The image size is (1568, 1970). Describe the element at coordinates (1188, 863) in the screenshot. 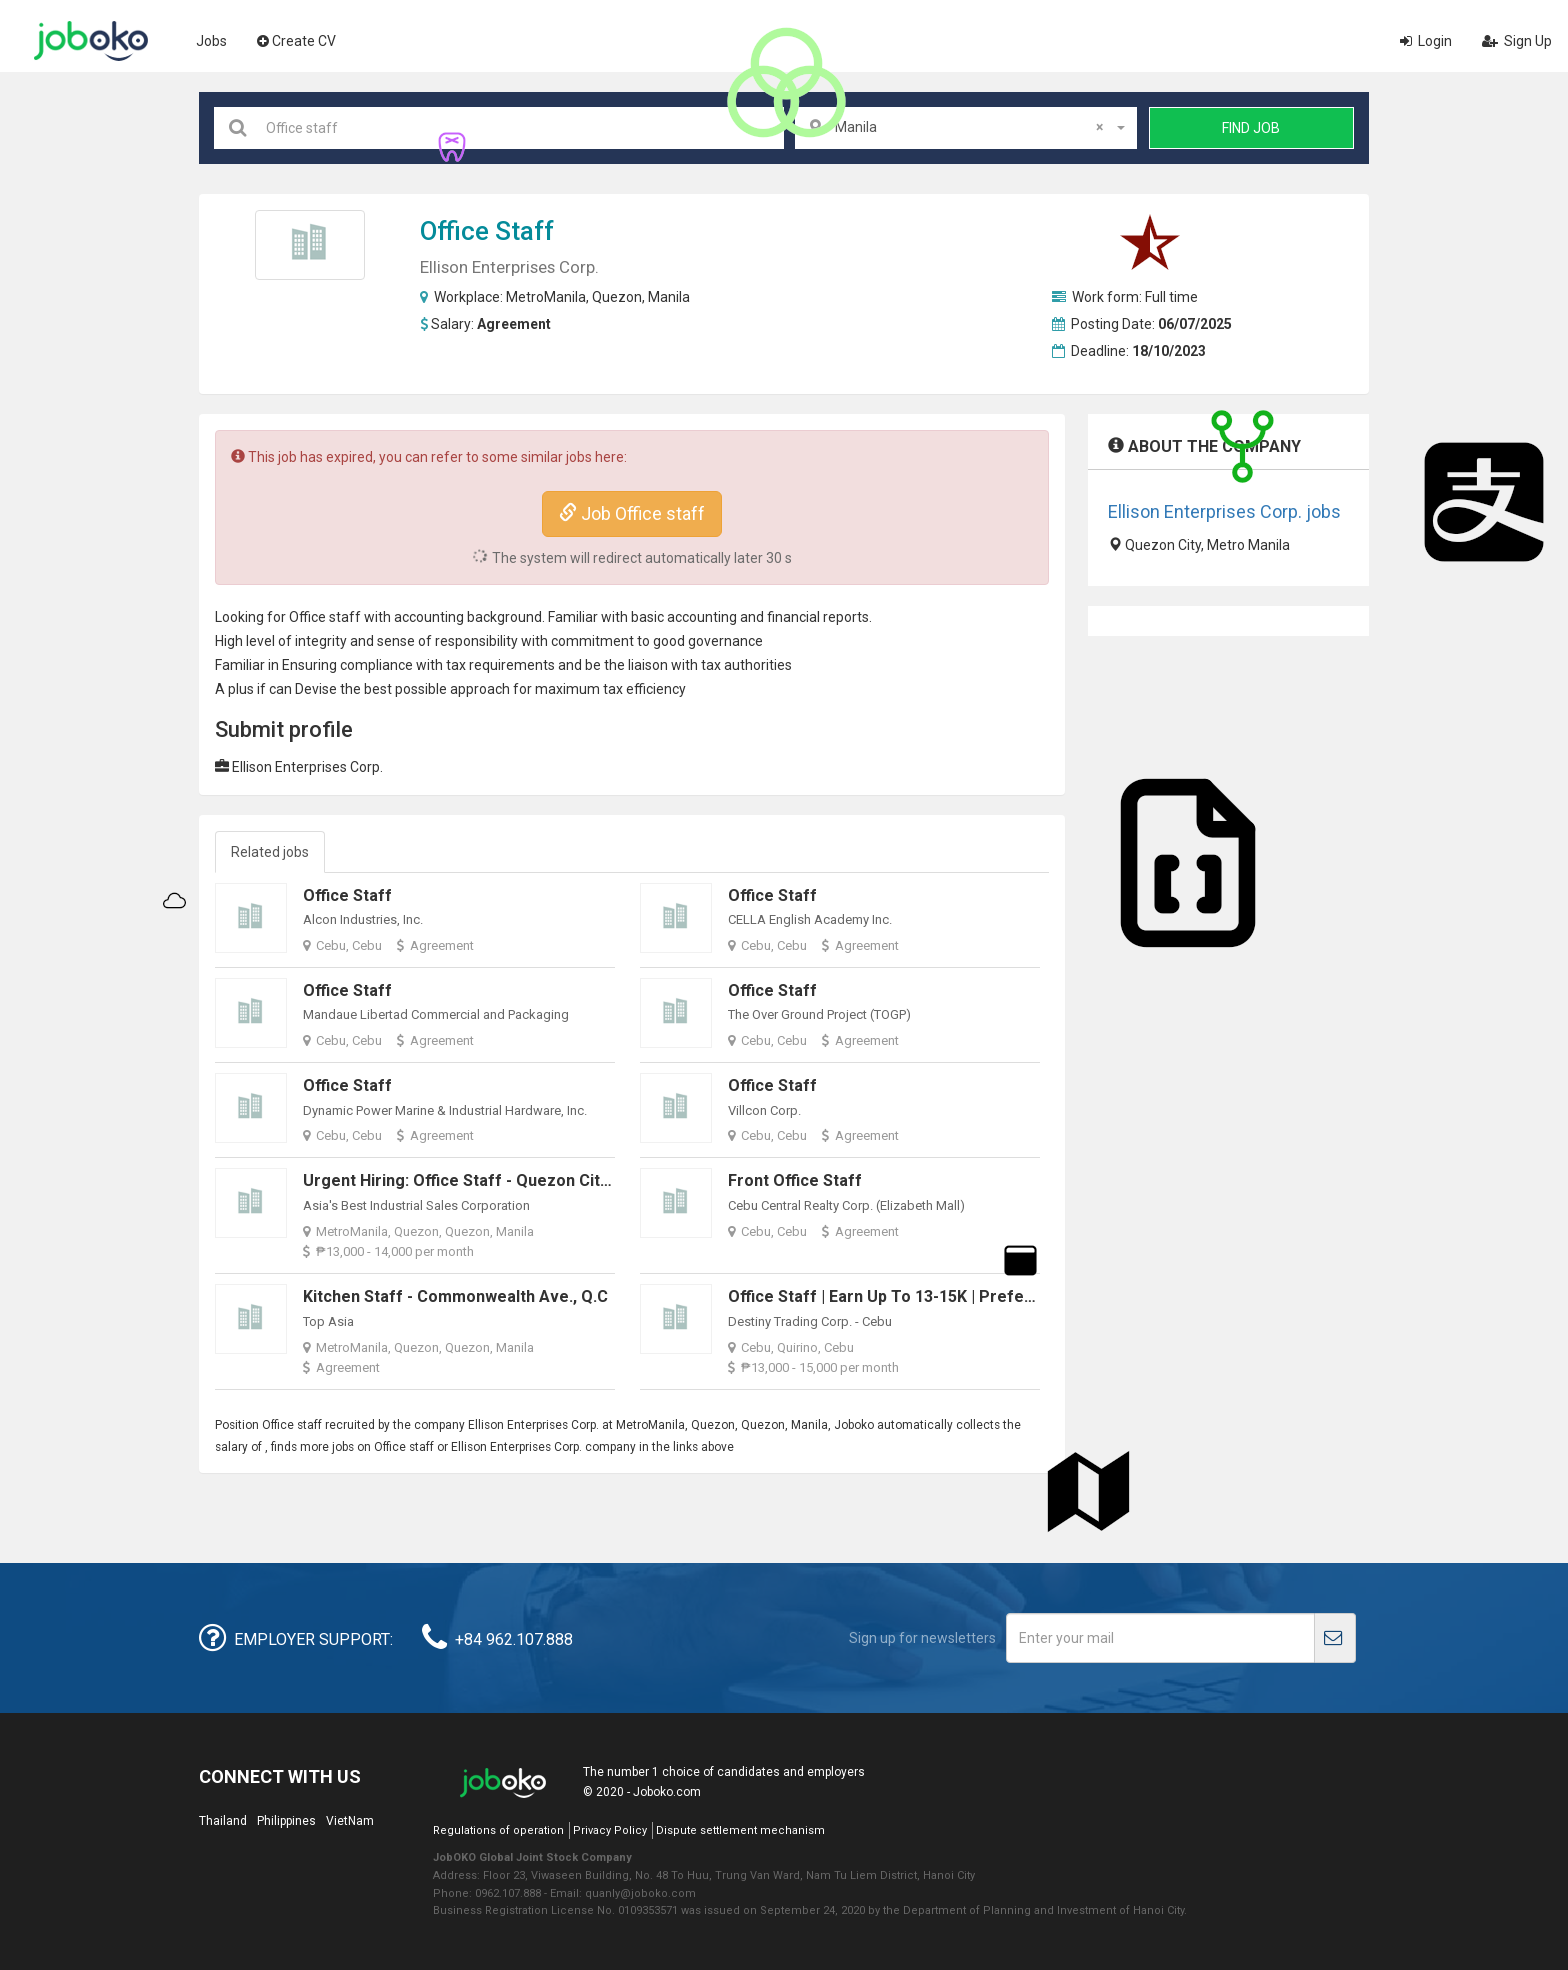

I see `view source code file` at that location.